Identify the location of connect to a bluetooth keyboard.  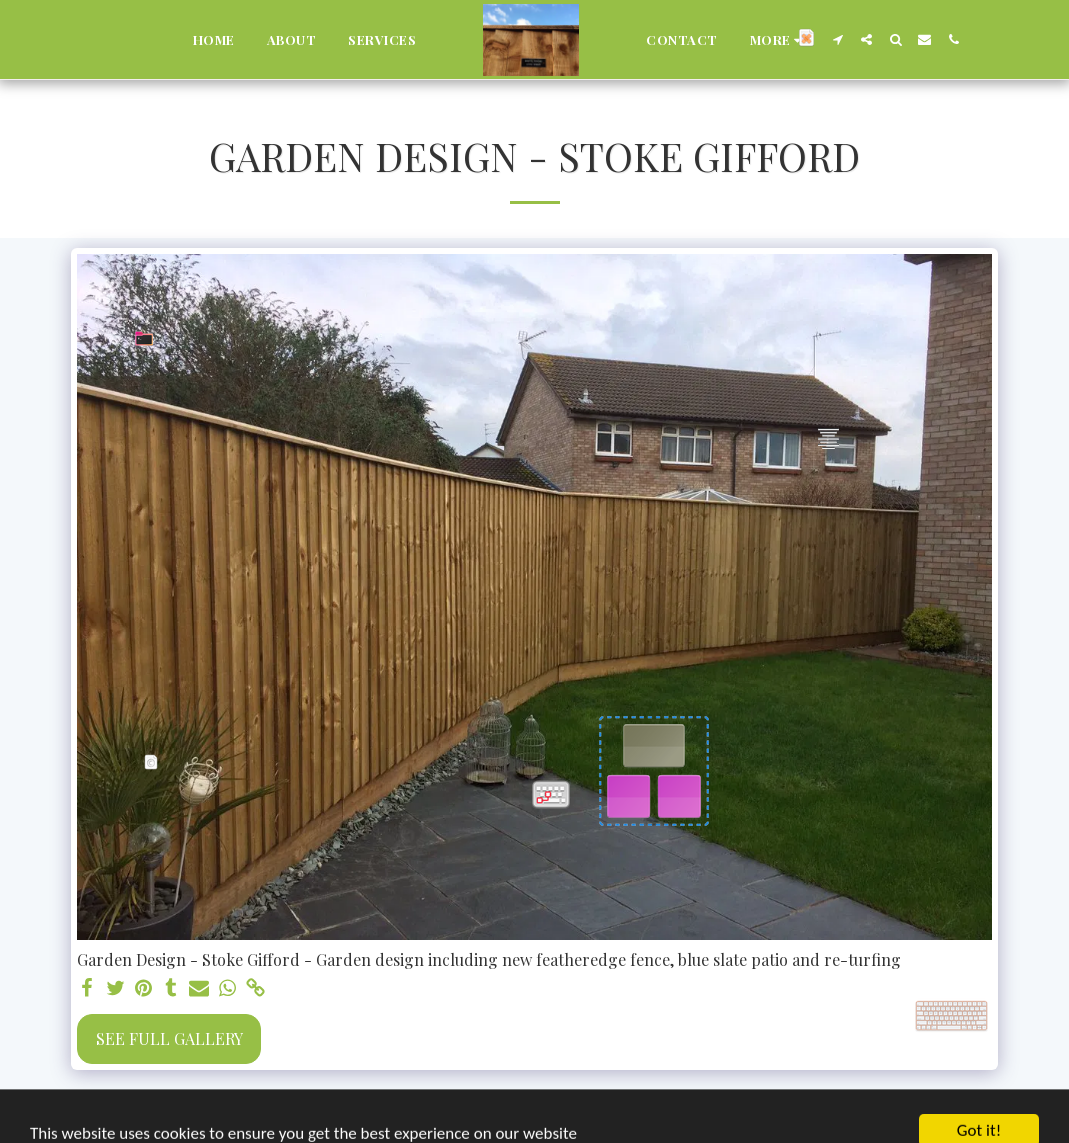
(951, 1015).